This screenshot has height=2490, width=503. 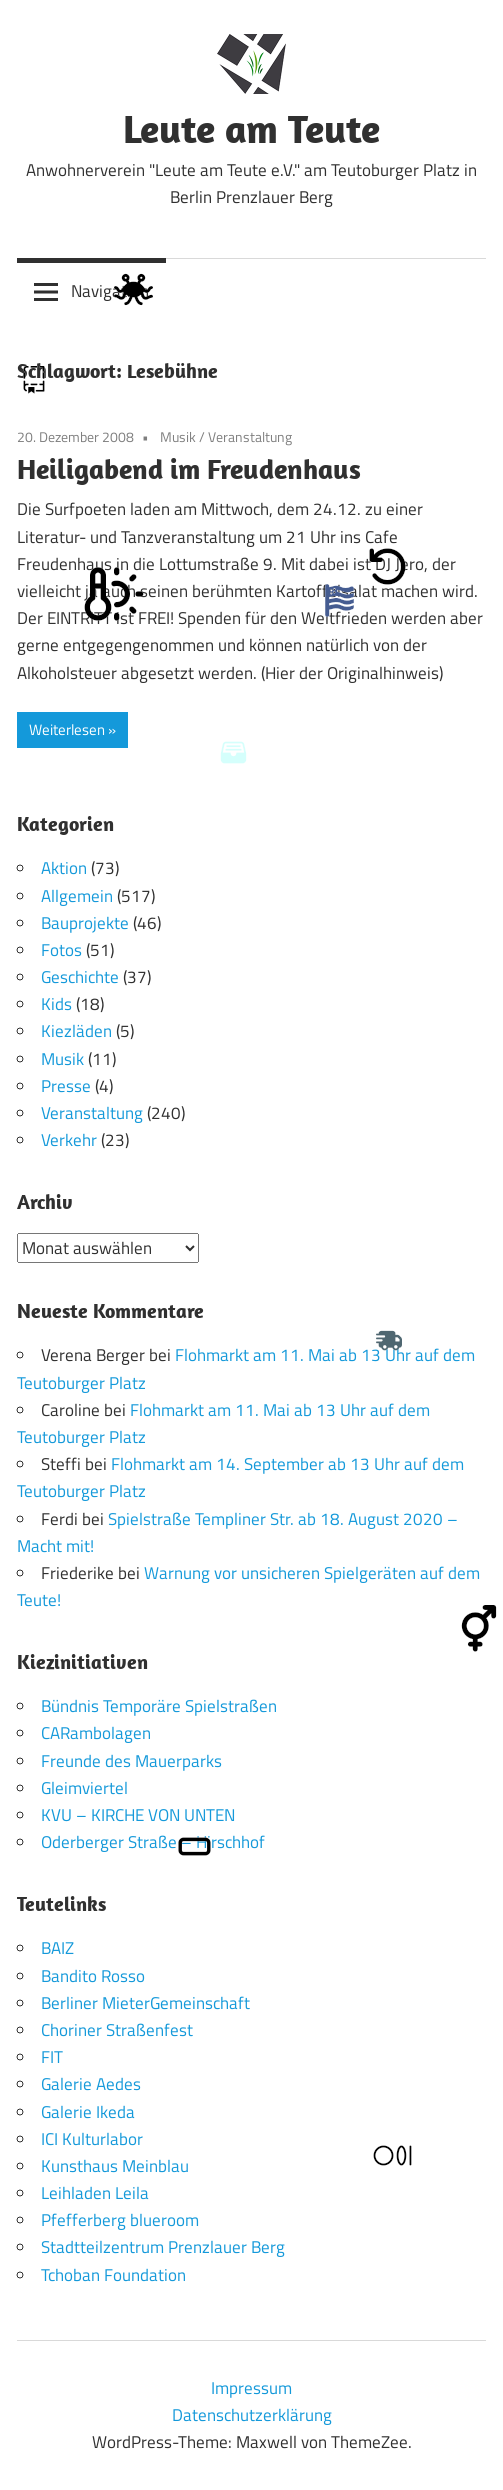 What do you see at coordinates (387, 566) in the screenshot?
I see `undo the last action` at bounding box center [387, 566].